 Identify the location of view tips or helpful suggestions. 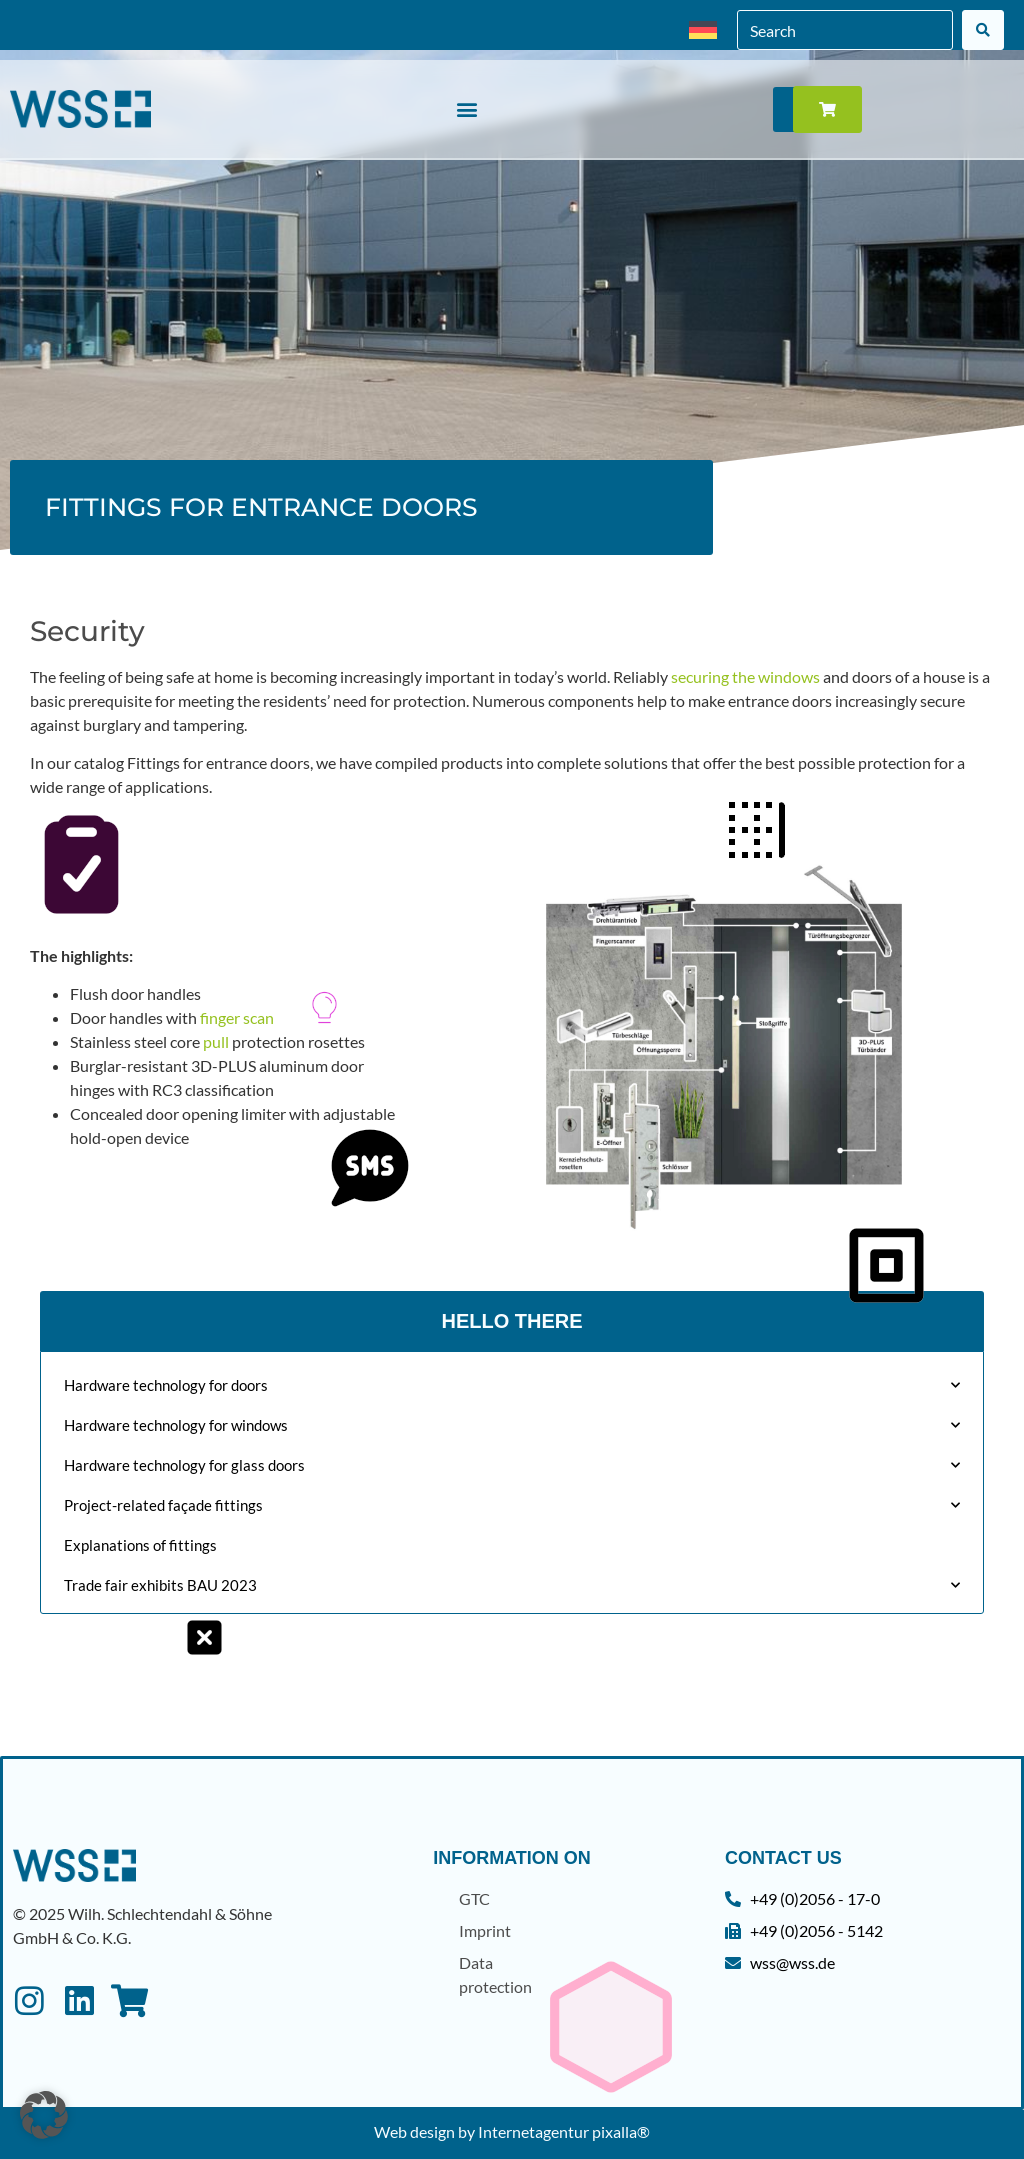
(324, 1007).